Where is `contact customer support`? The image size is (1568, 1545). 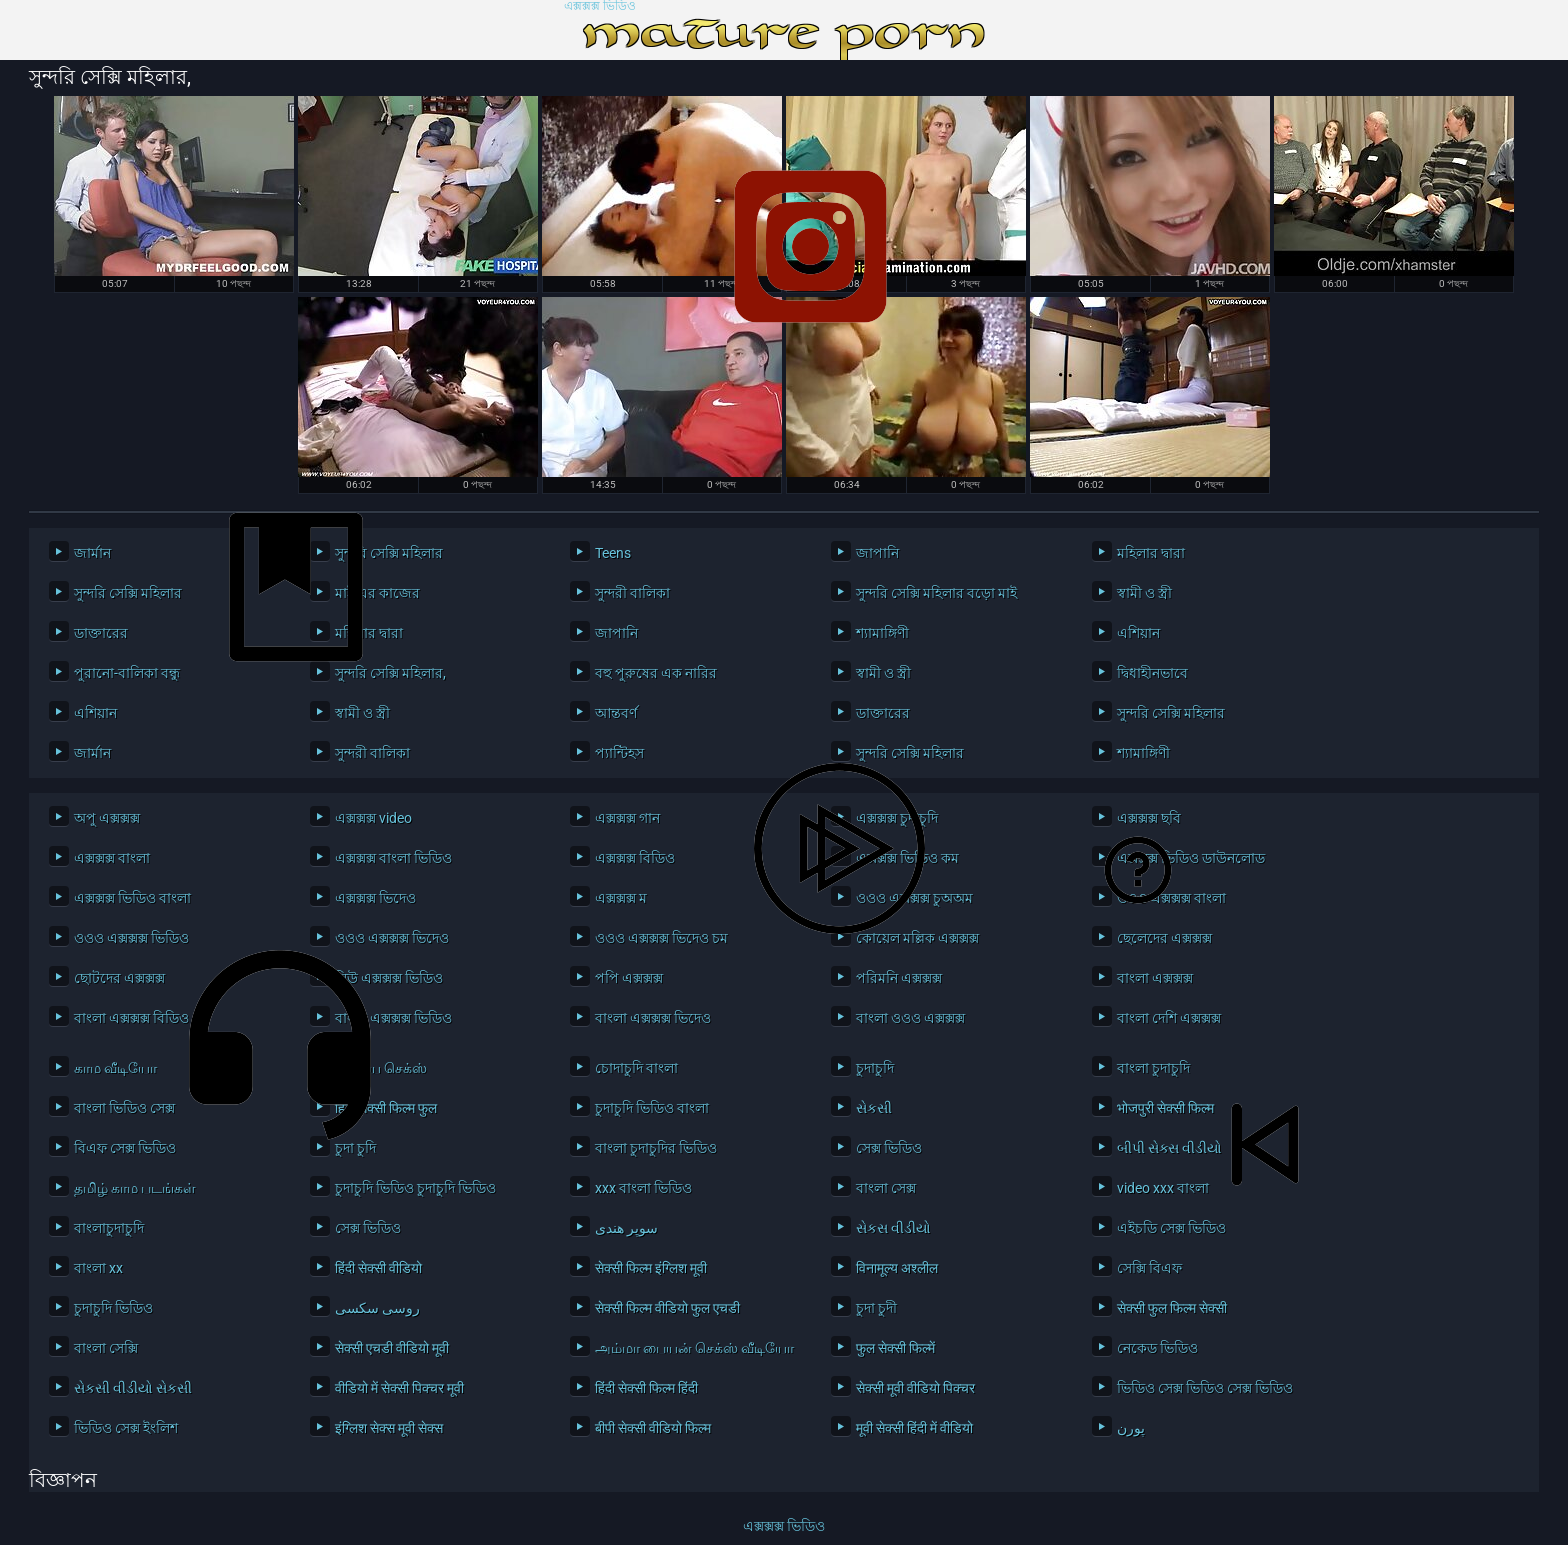
contact customer support is located at coordinates (280, 1041).